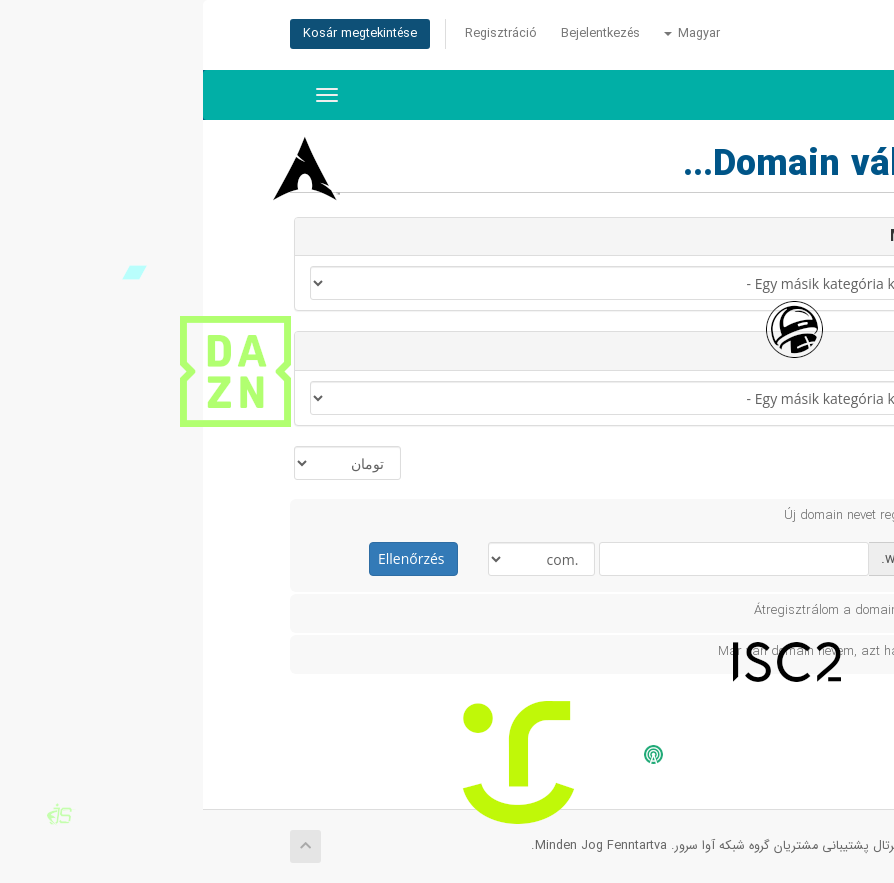 The height and width of the screenshot is (883, 894). I want to click on Arch Linux logo, so click(306, 168).